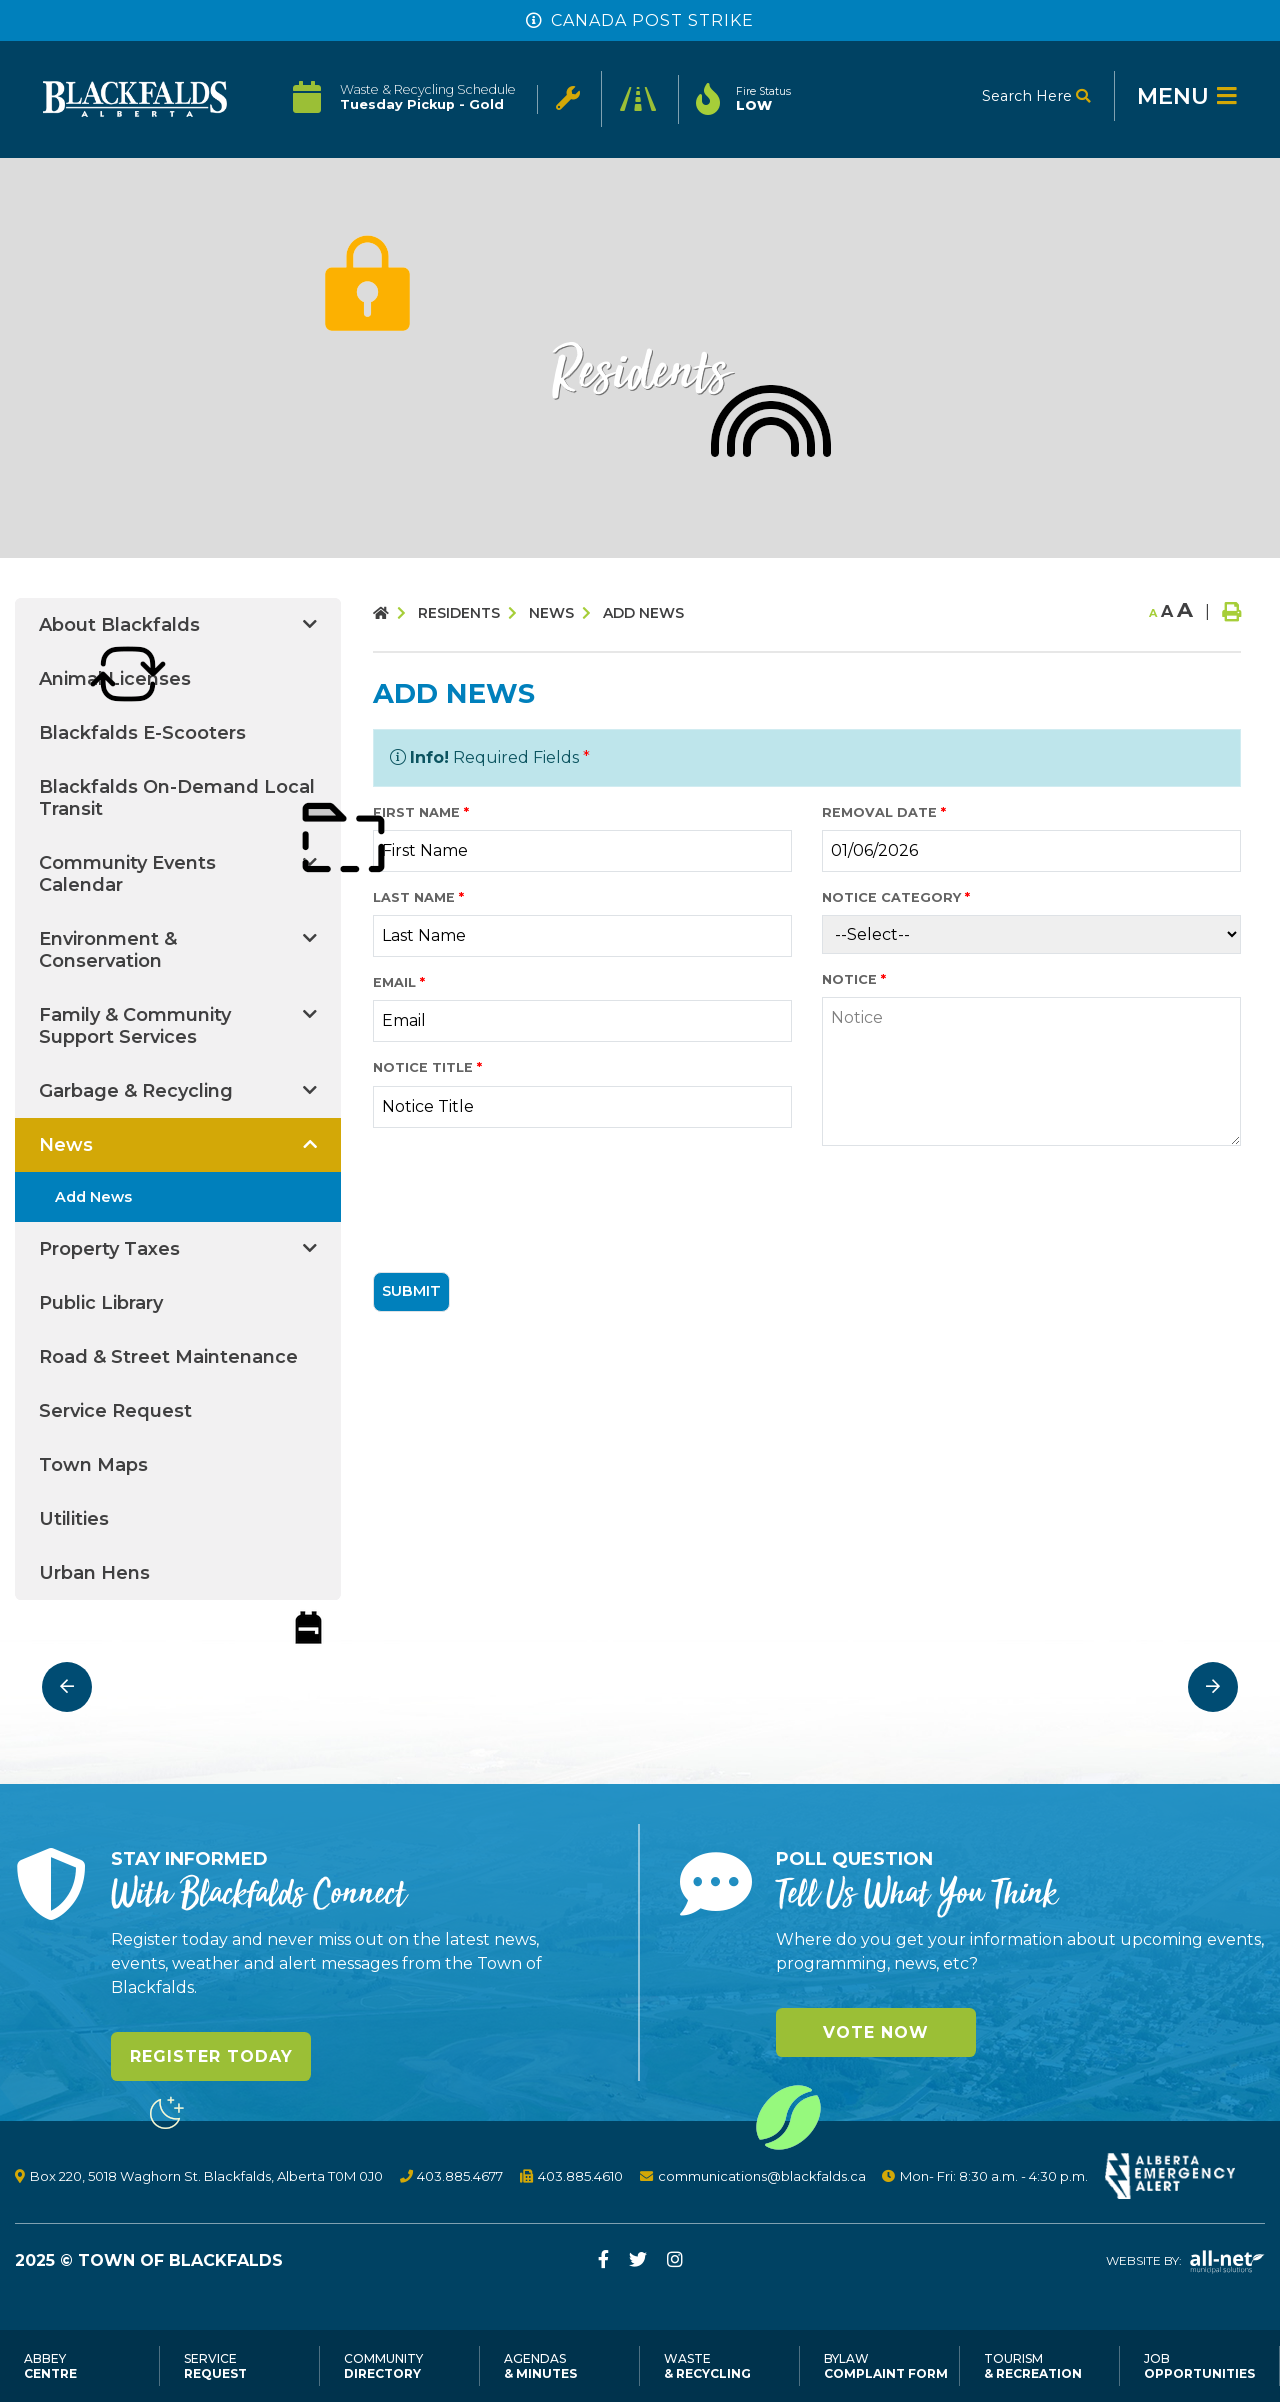 The width and height of the screenshot is (1280, 2402). I want to click on access secure or encrypted content, so click(367, 288).